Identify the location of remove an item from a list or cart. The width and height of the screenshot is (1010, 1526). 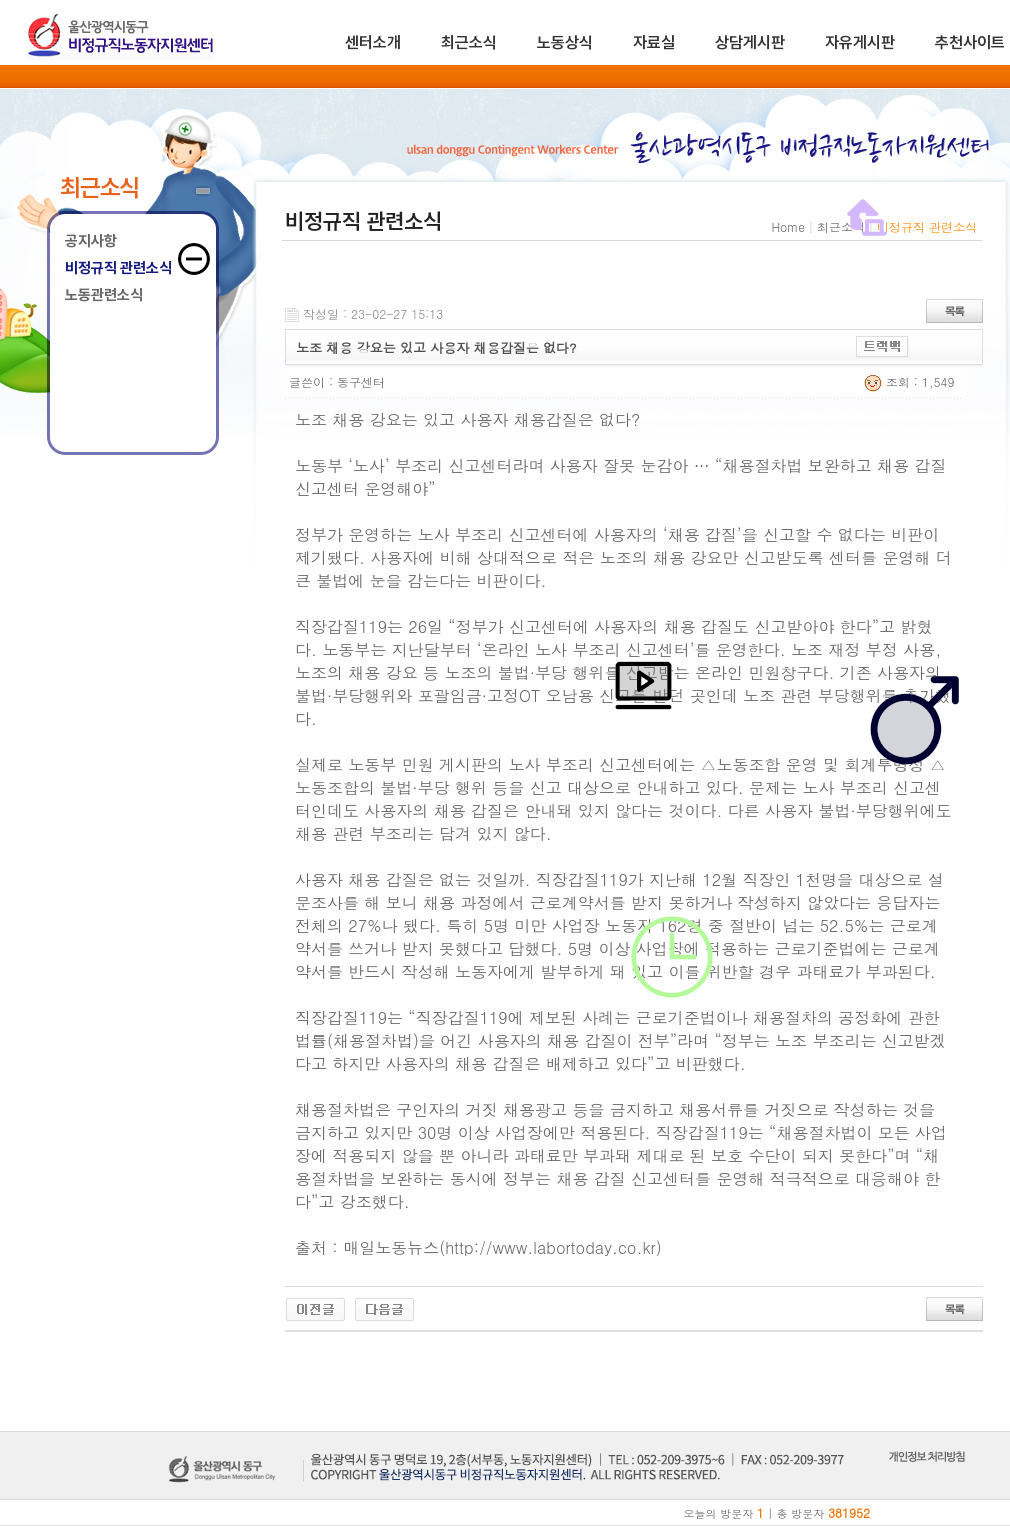
(194, 259).